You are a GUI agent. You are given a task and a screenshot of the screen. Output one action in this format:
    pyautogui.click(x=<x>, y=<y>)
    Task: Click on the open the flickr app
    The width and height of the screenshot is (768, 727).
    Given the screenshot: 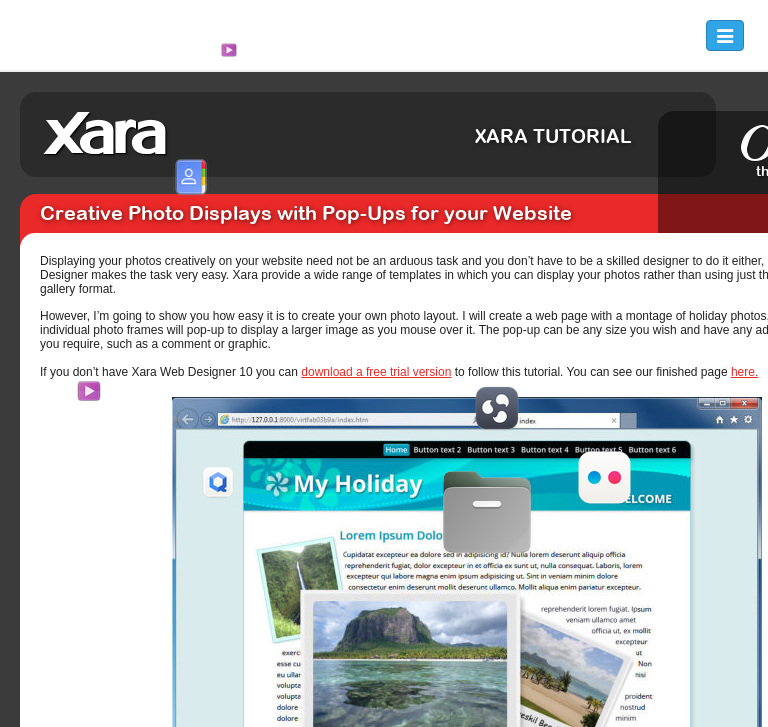 What is the action you would take?
    pyautogui.click(x=604, y=477)
    